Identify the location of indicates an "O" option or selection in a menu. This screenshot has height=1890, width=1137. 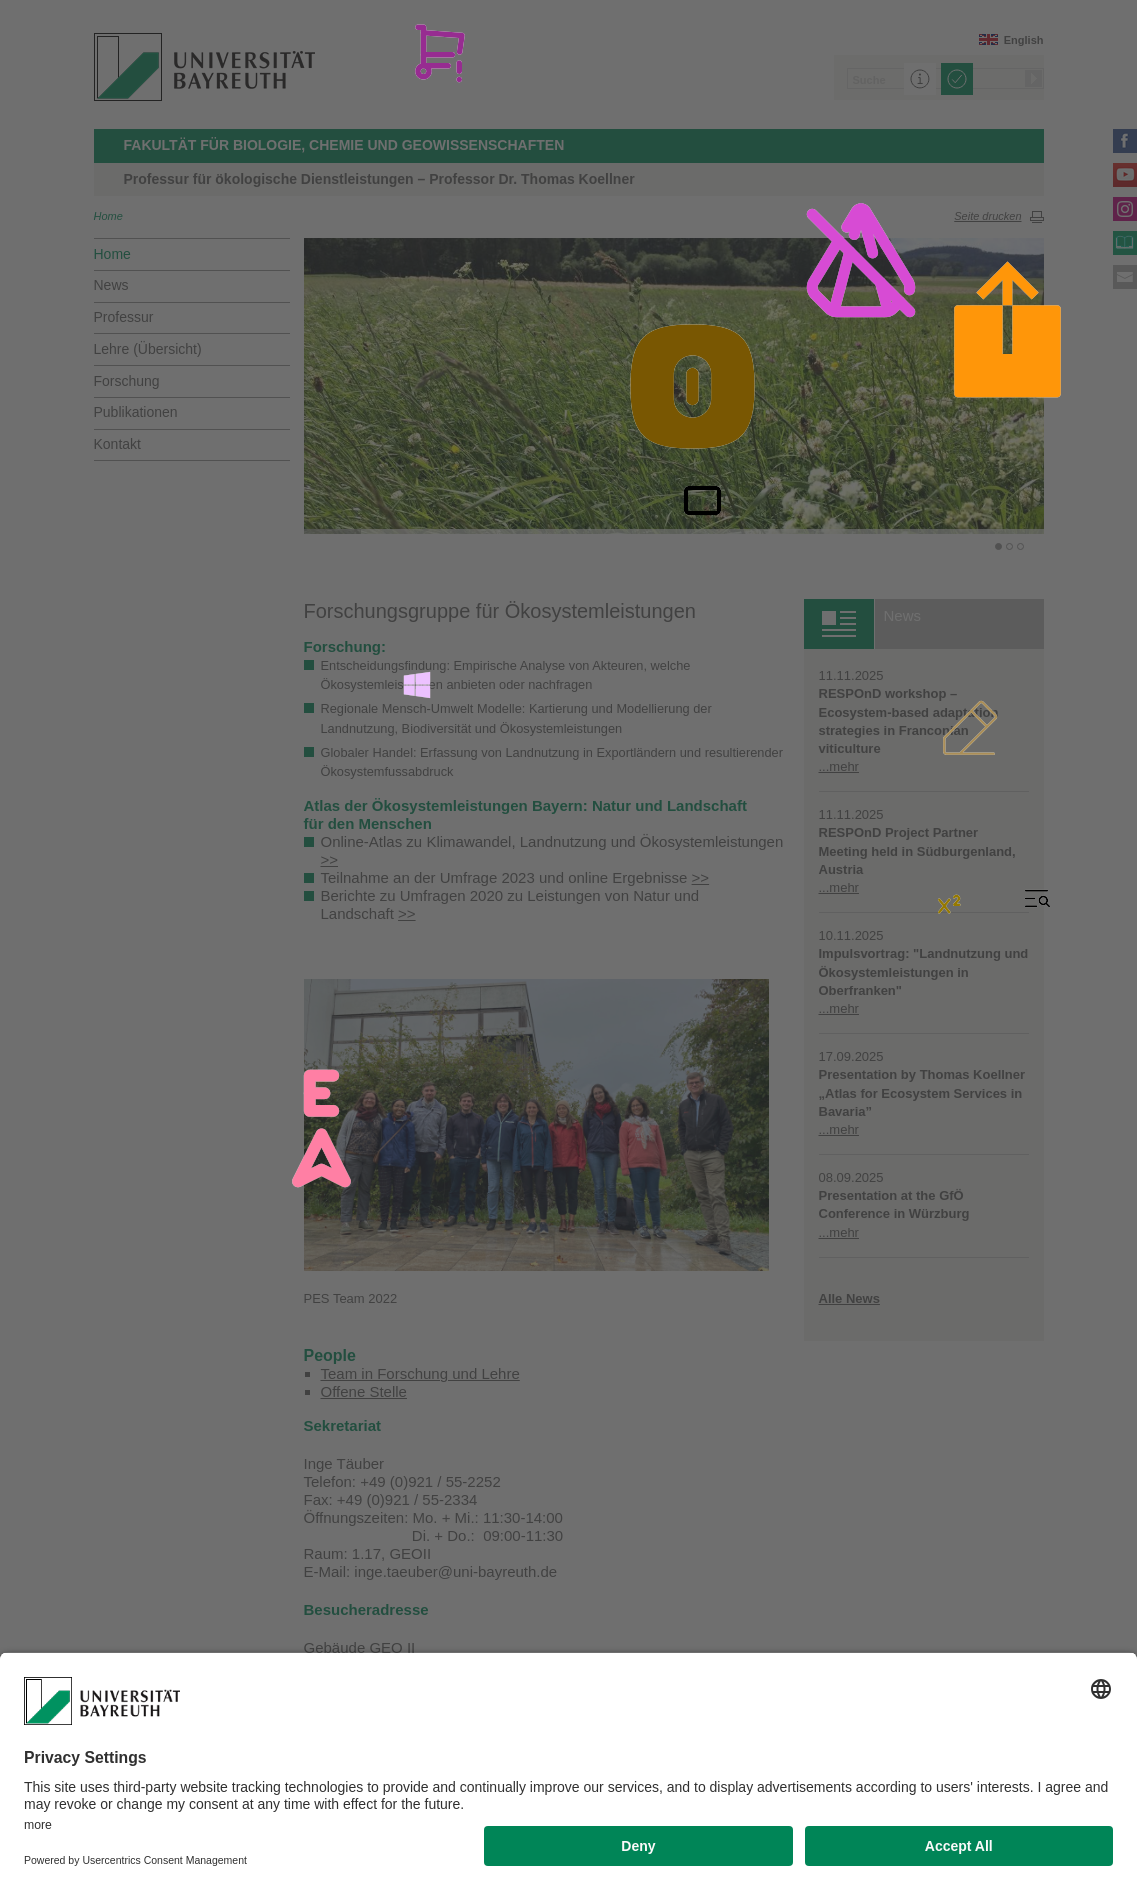
(692, 386).